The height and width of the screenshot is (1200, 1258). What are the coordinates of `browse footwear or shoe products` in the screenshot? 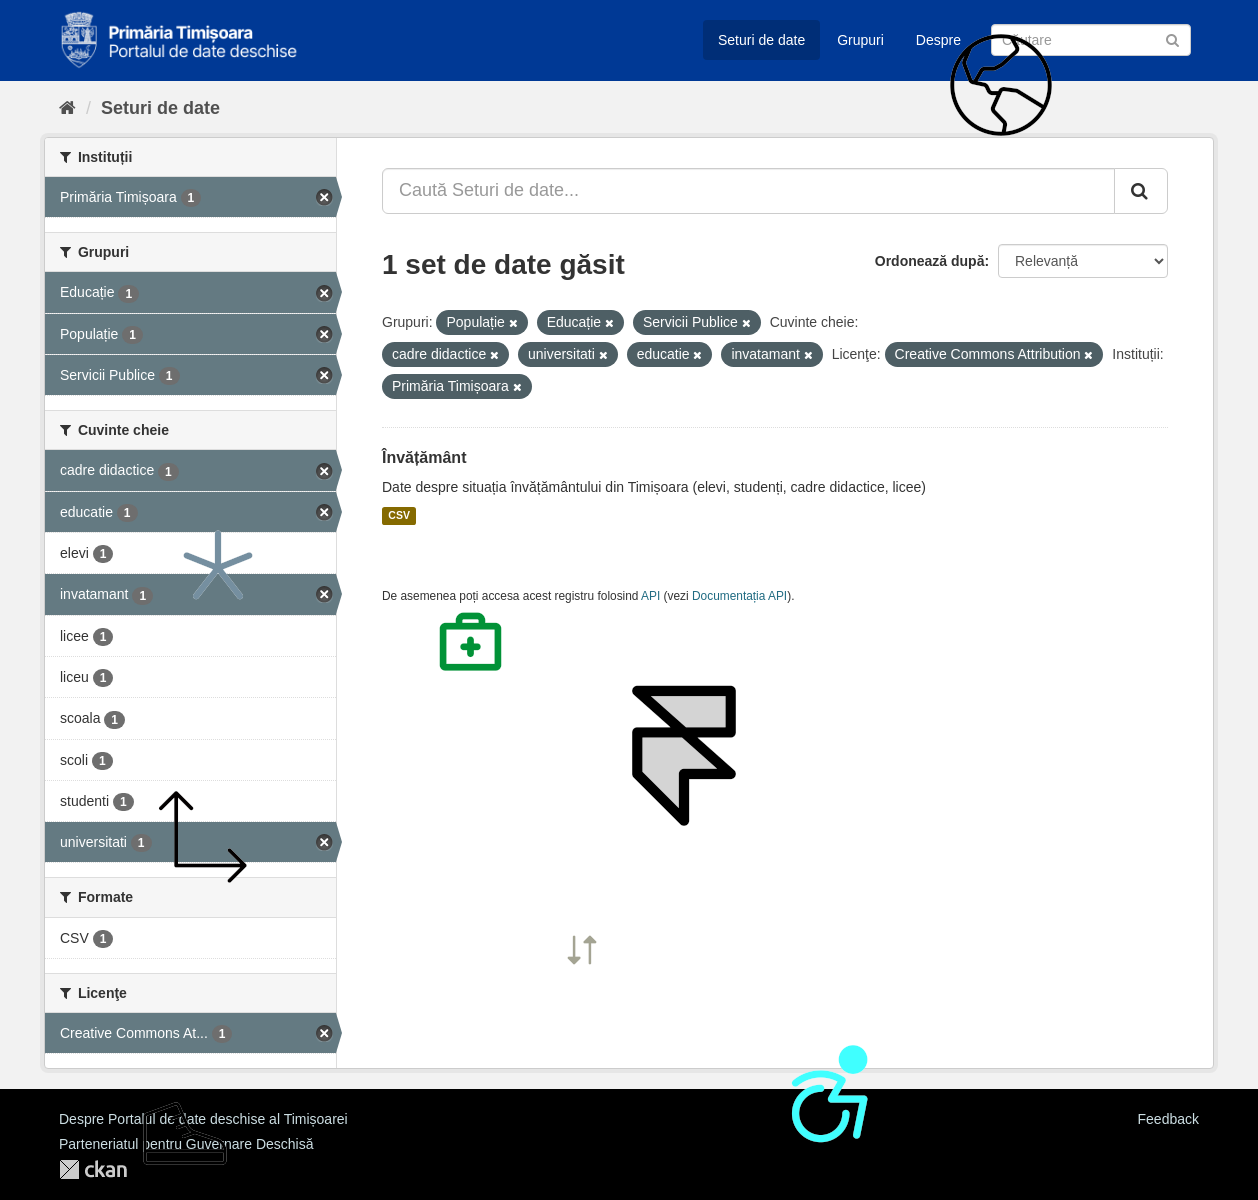 It's located at (180, 1136).